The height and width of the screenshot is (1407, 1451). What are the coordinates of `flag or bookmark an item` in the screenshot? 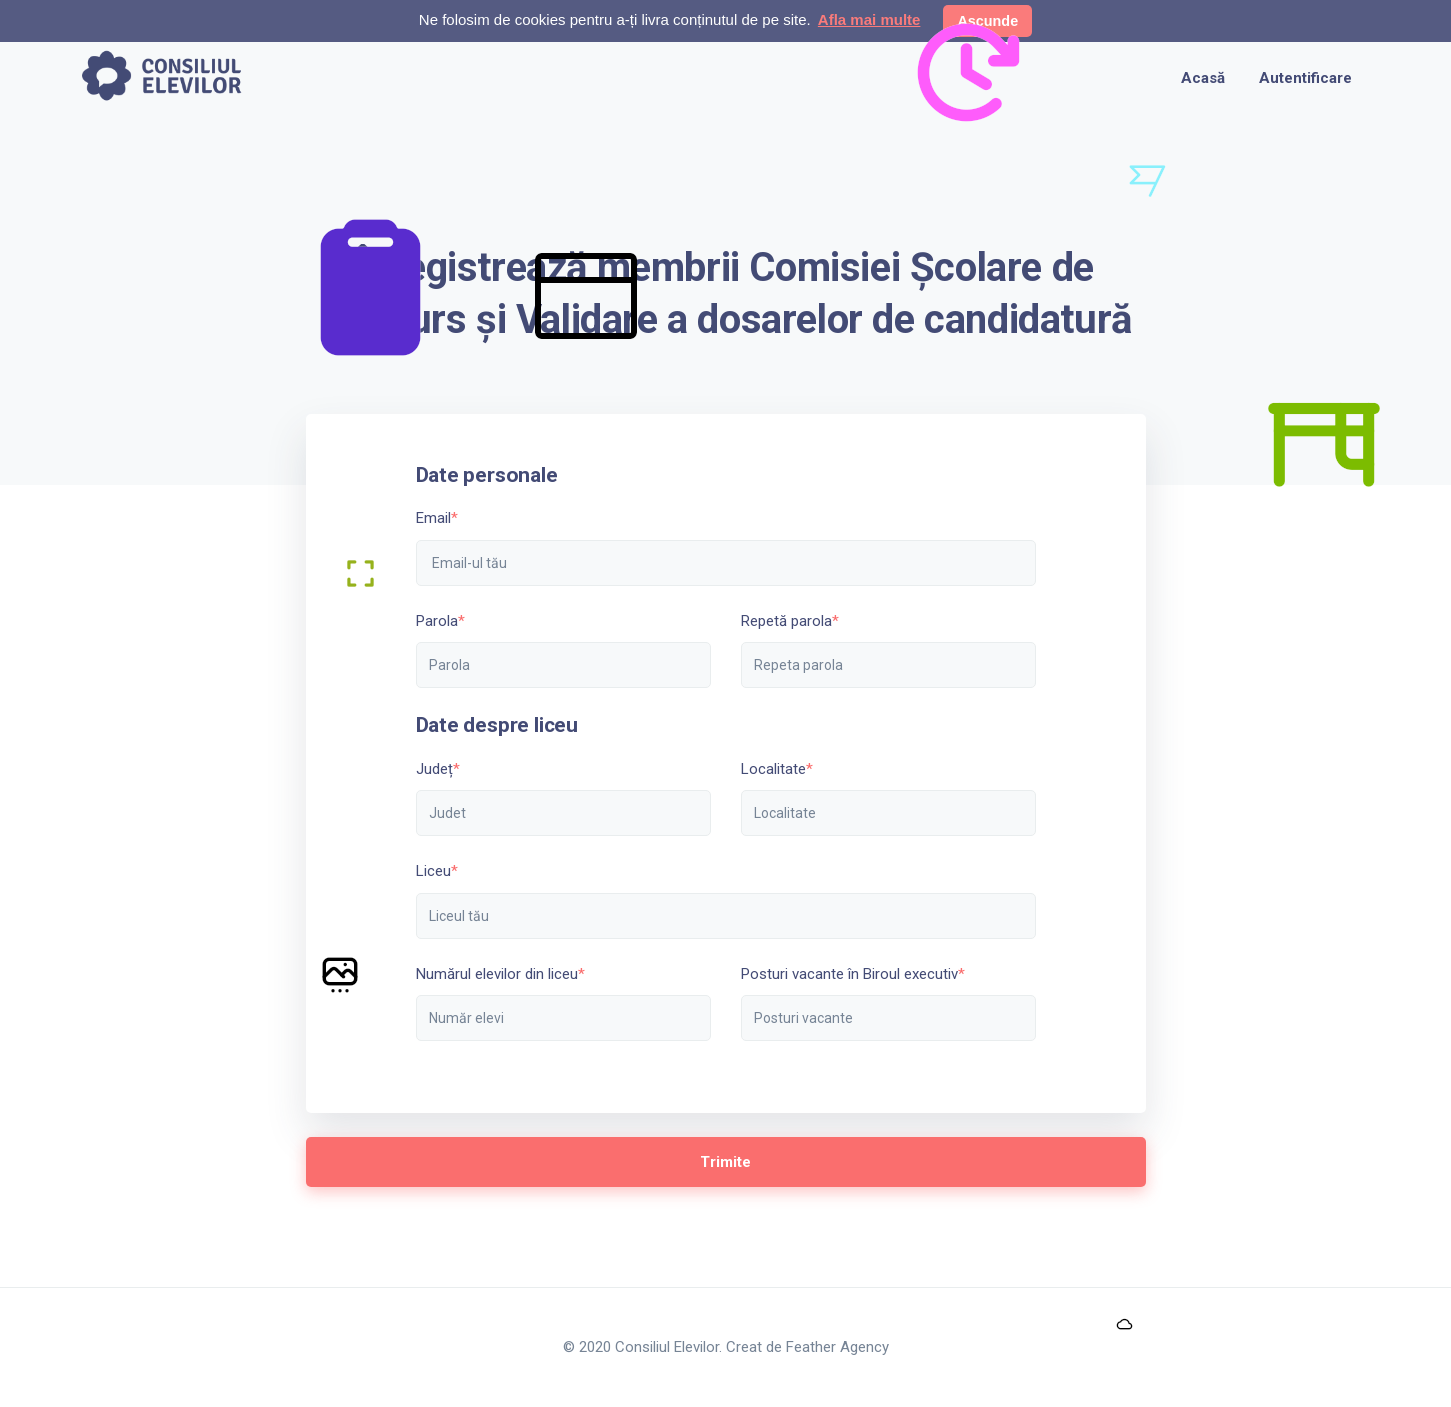 It's located at (1146, 179).